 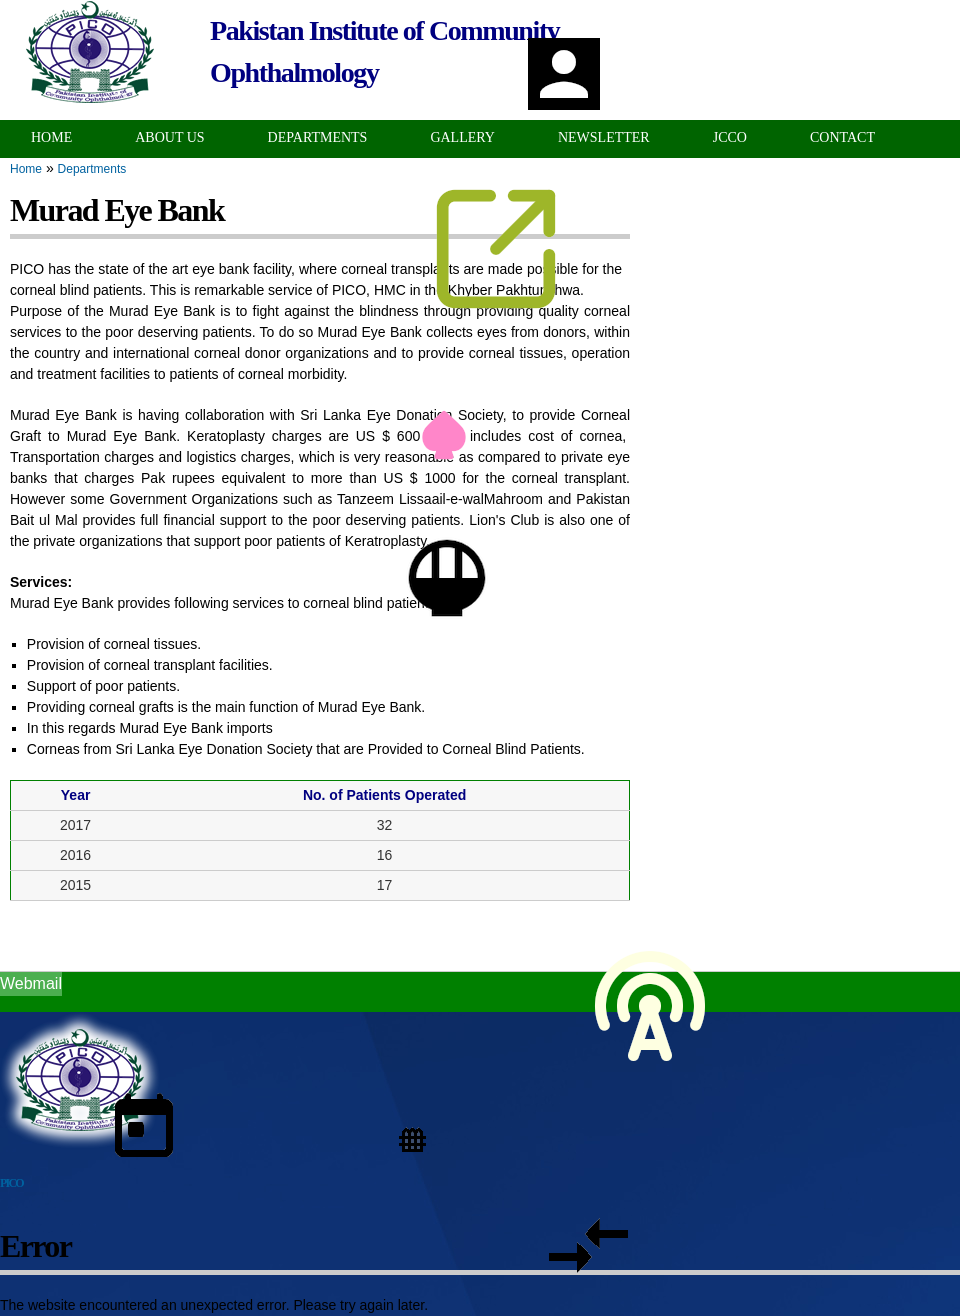 What do you see at coordinates (564, 74) in the screenshot?
I see `view your account profile` at bounding box center [564, 74].